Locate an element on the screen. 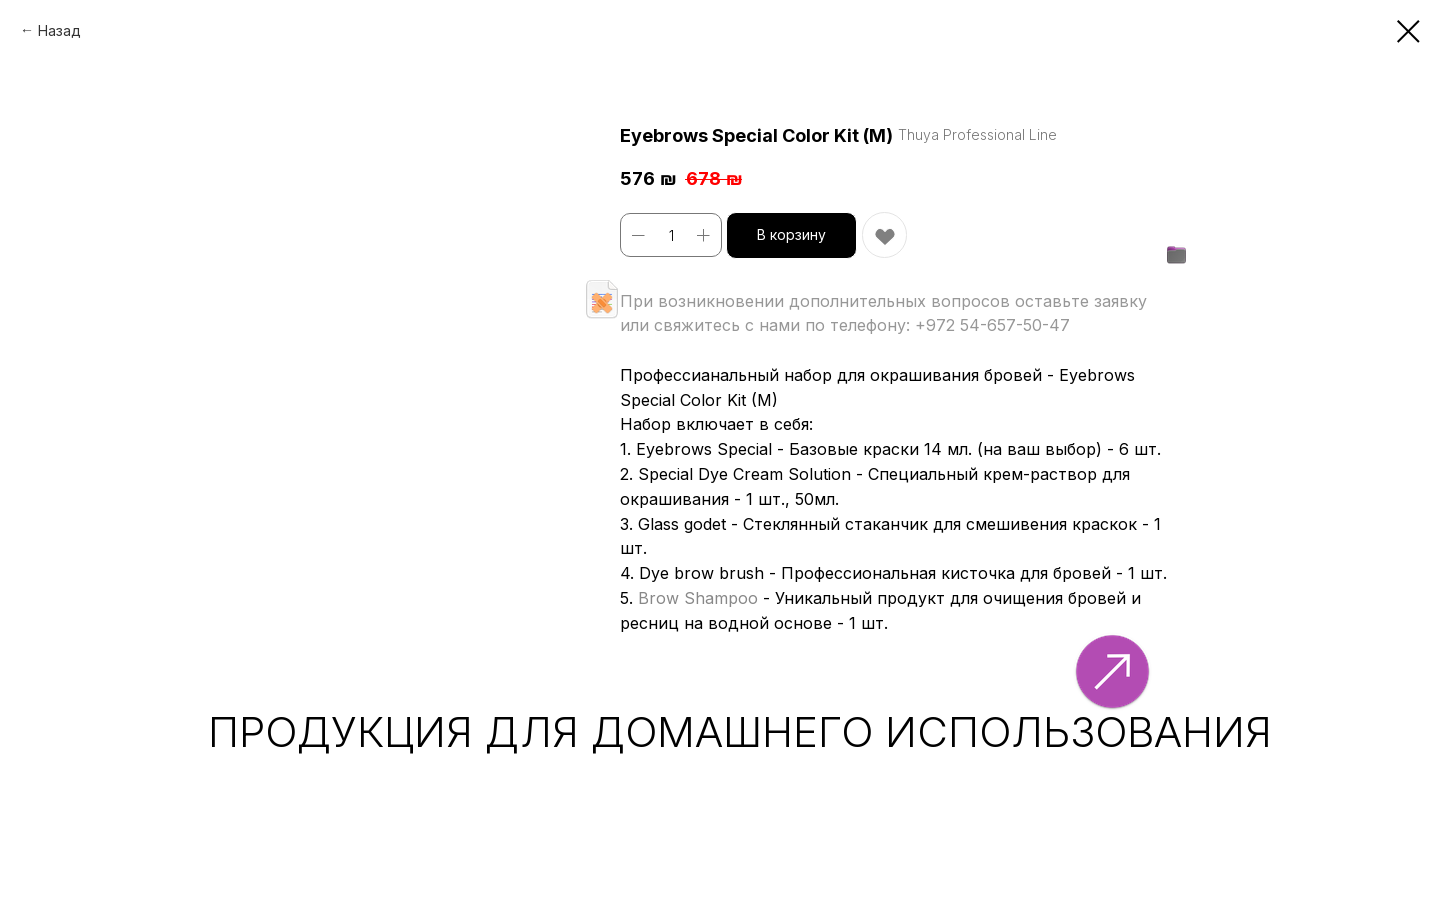  indicates a symbolic link or shortcut to another file is located at coordinates (1112, 671).